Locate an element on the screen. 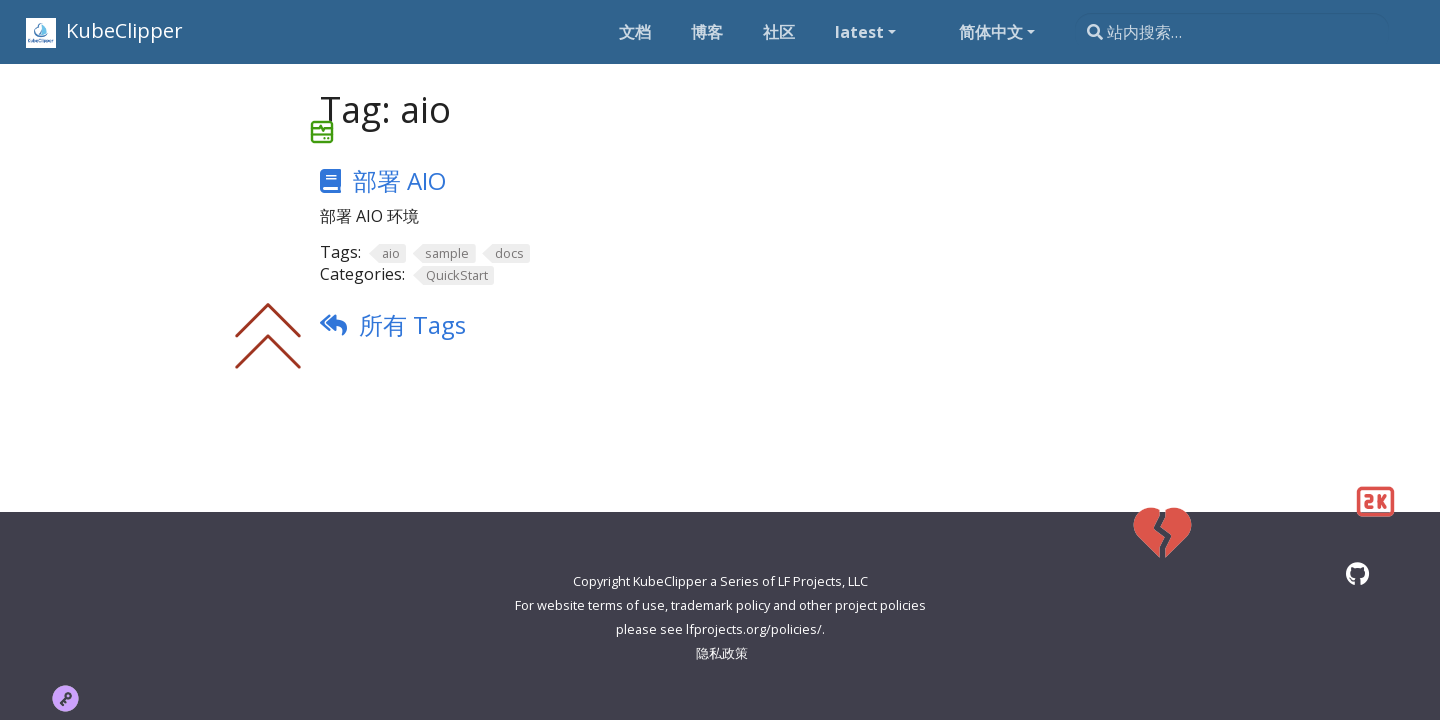  indicates 2K video resolution quality is located at coordinates (1375, 501).